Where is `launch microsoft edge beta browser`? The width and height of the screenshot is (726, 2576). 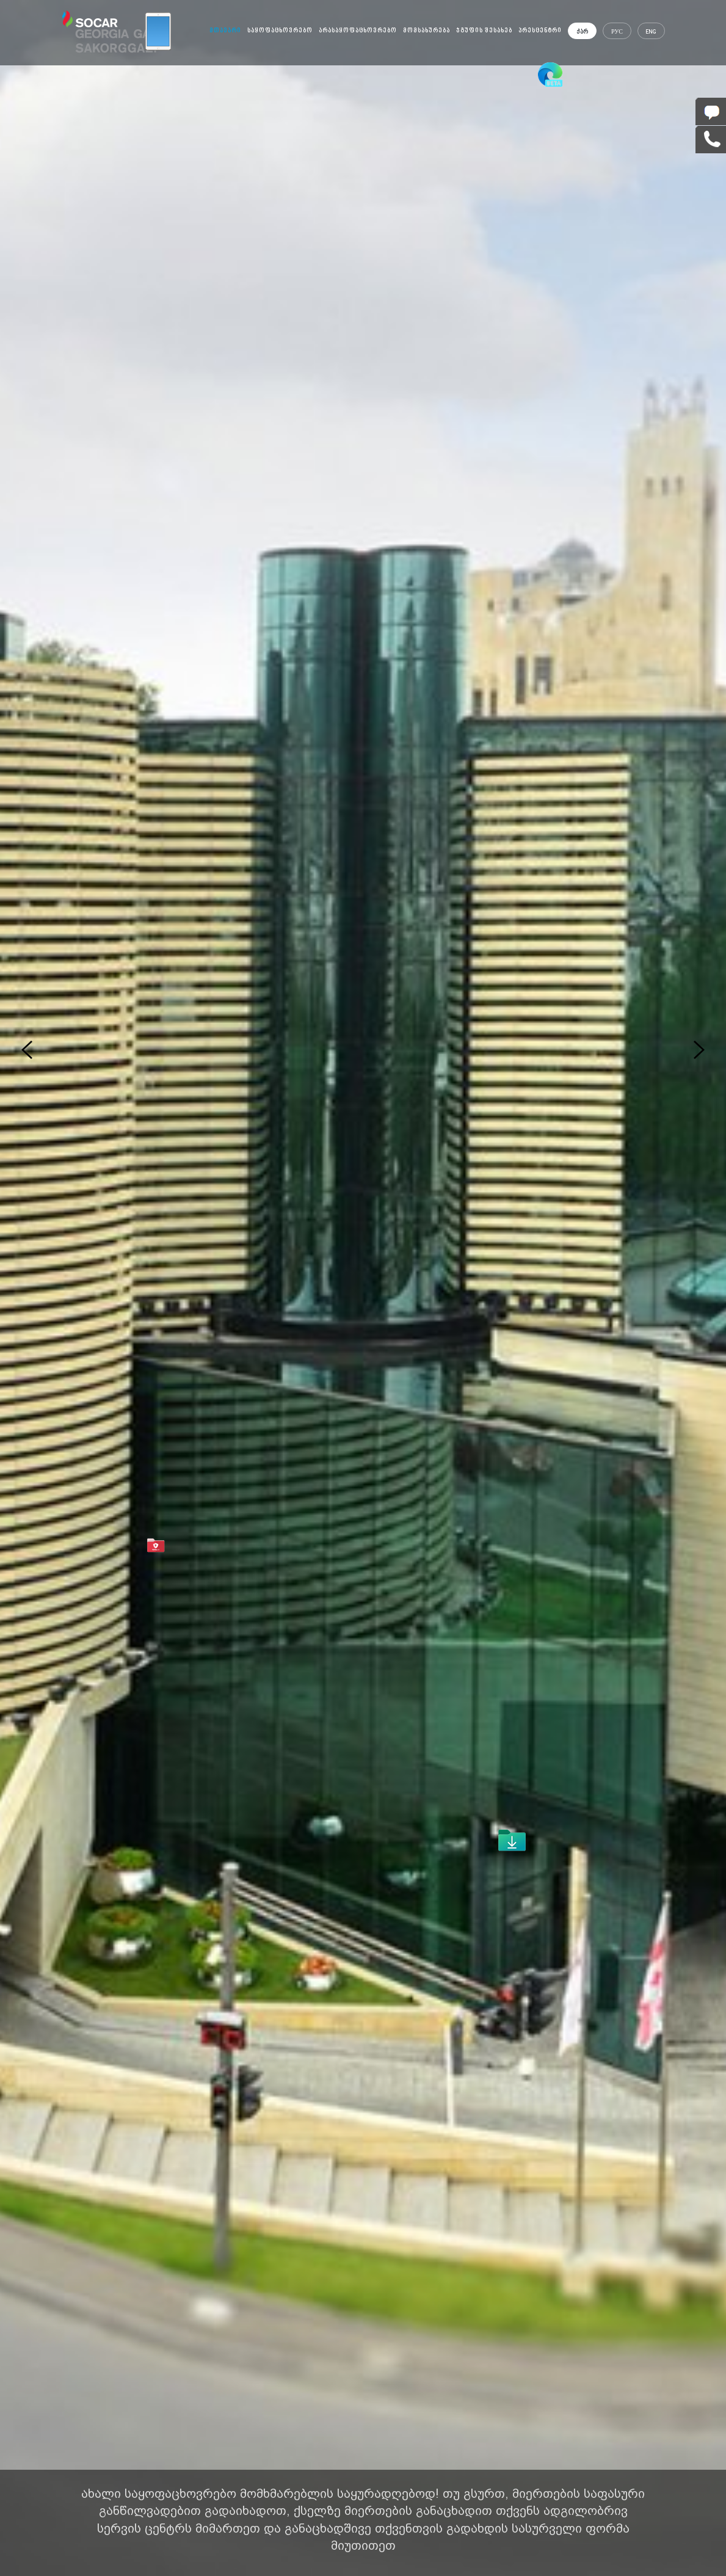 launch microsoft edge beta browser is located at coordinates (550, 75).